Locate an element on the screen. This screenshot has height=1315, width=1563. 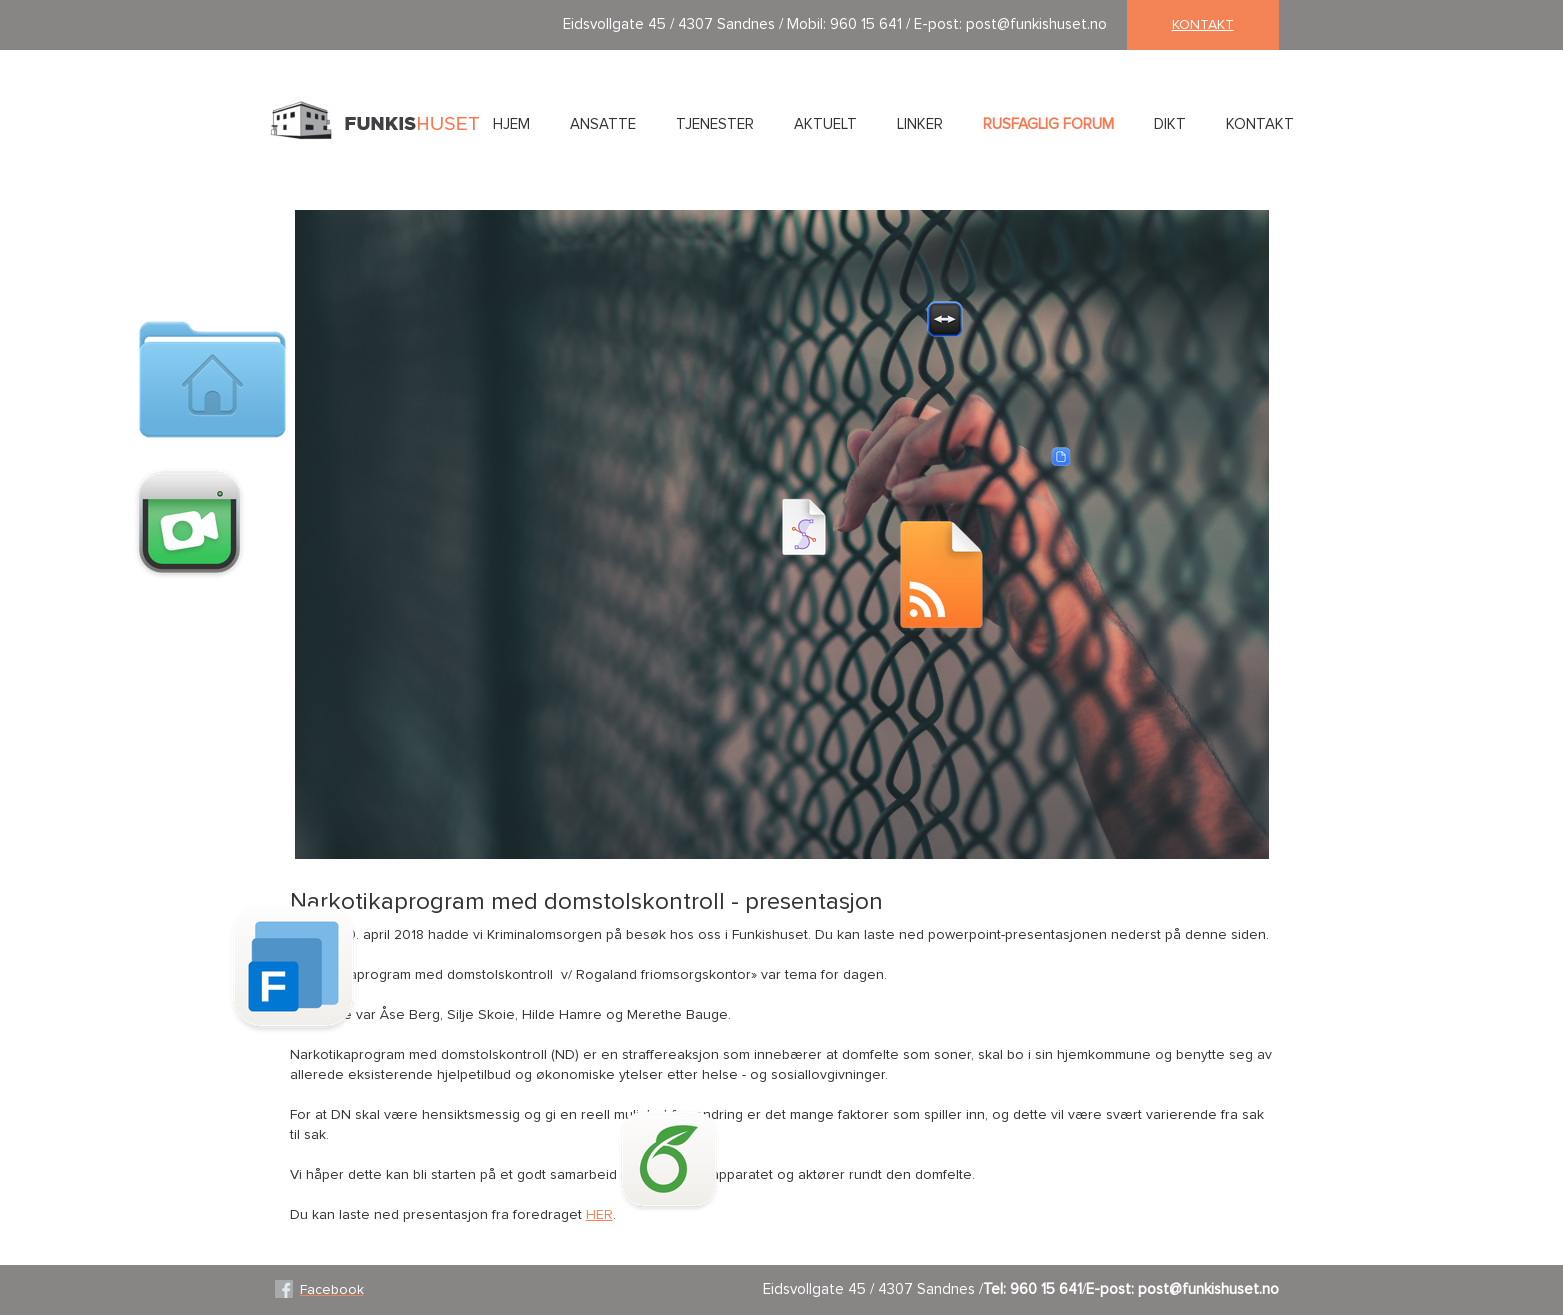
open your home folder is located at coordinates (212, 379).